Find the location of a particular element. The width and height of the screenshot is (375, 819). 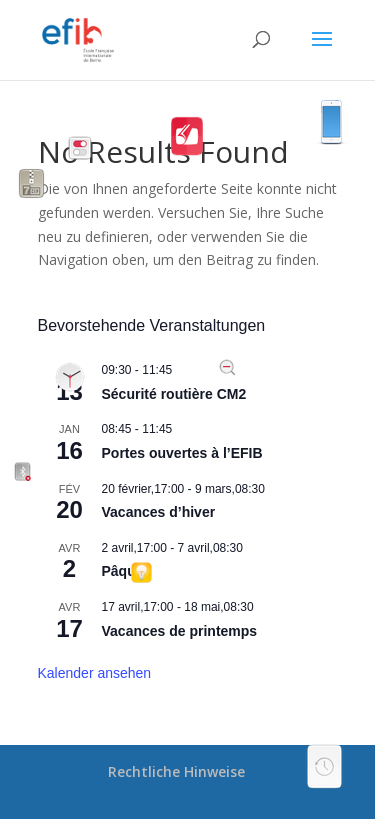

a 7z compressed archive file is located at coordinates (31, 183).